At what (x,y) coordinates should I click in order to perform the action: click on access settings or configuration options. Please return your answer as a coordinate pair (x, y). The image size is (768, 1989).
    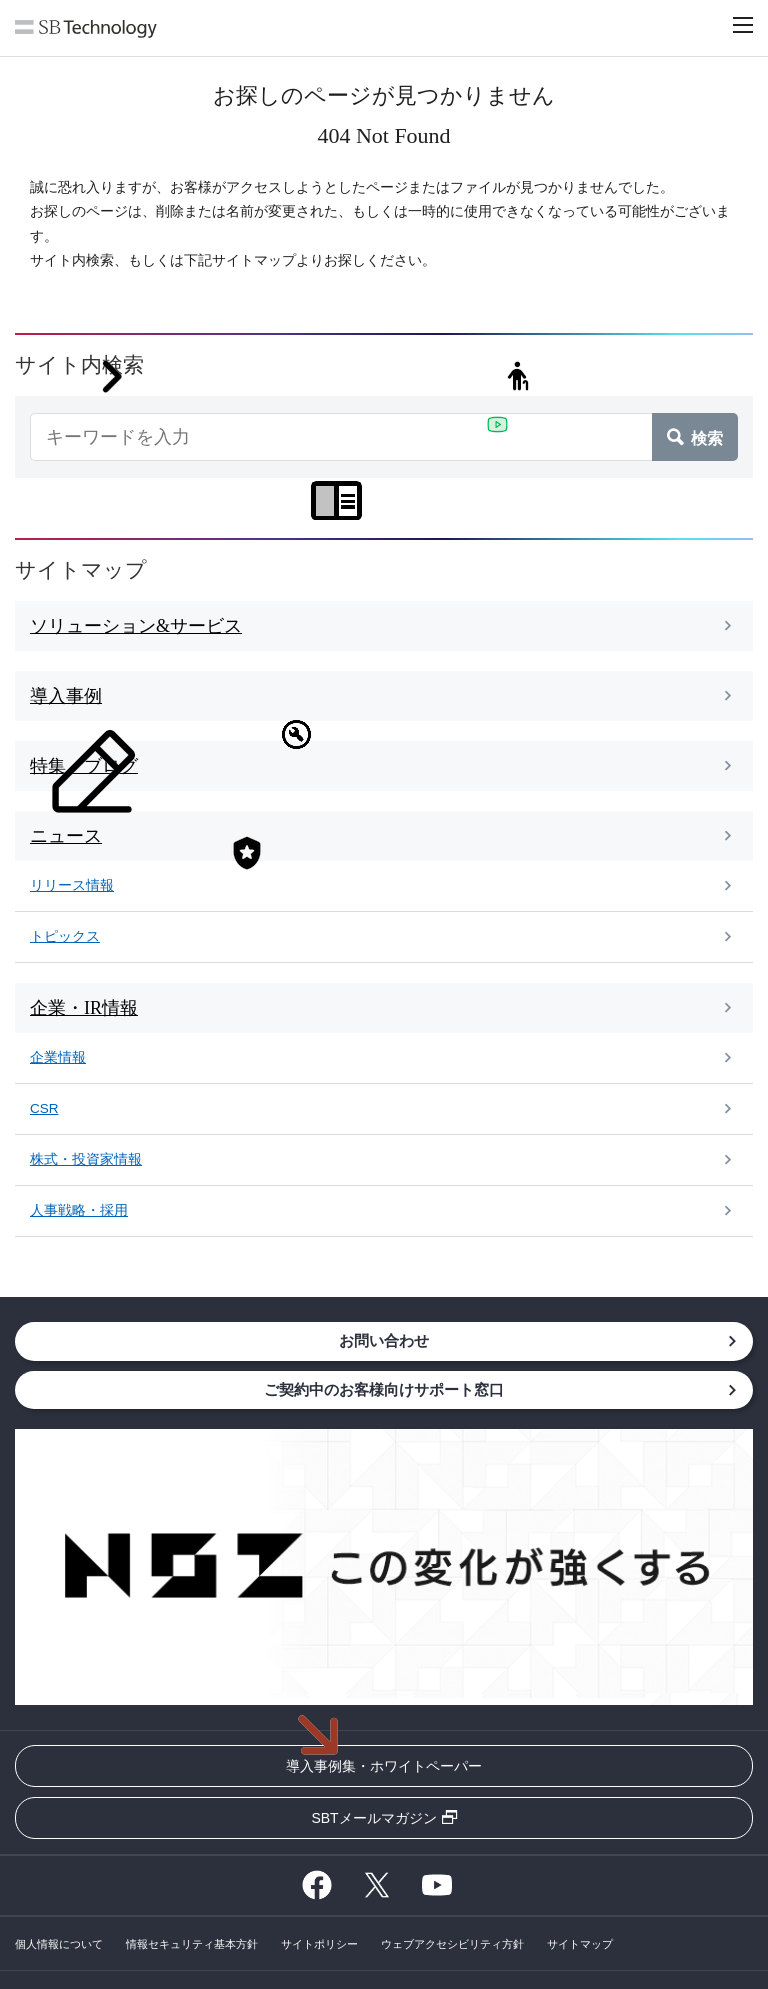
    Looking at the image, I should click on (296, 734).